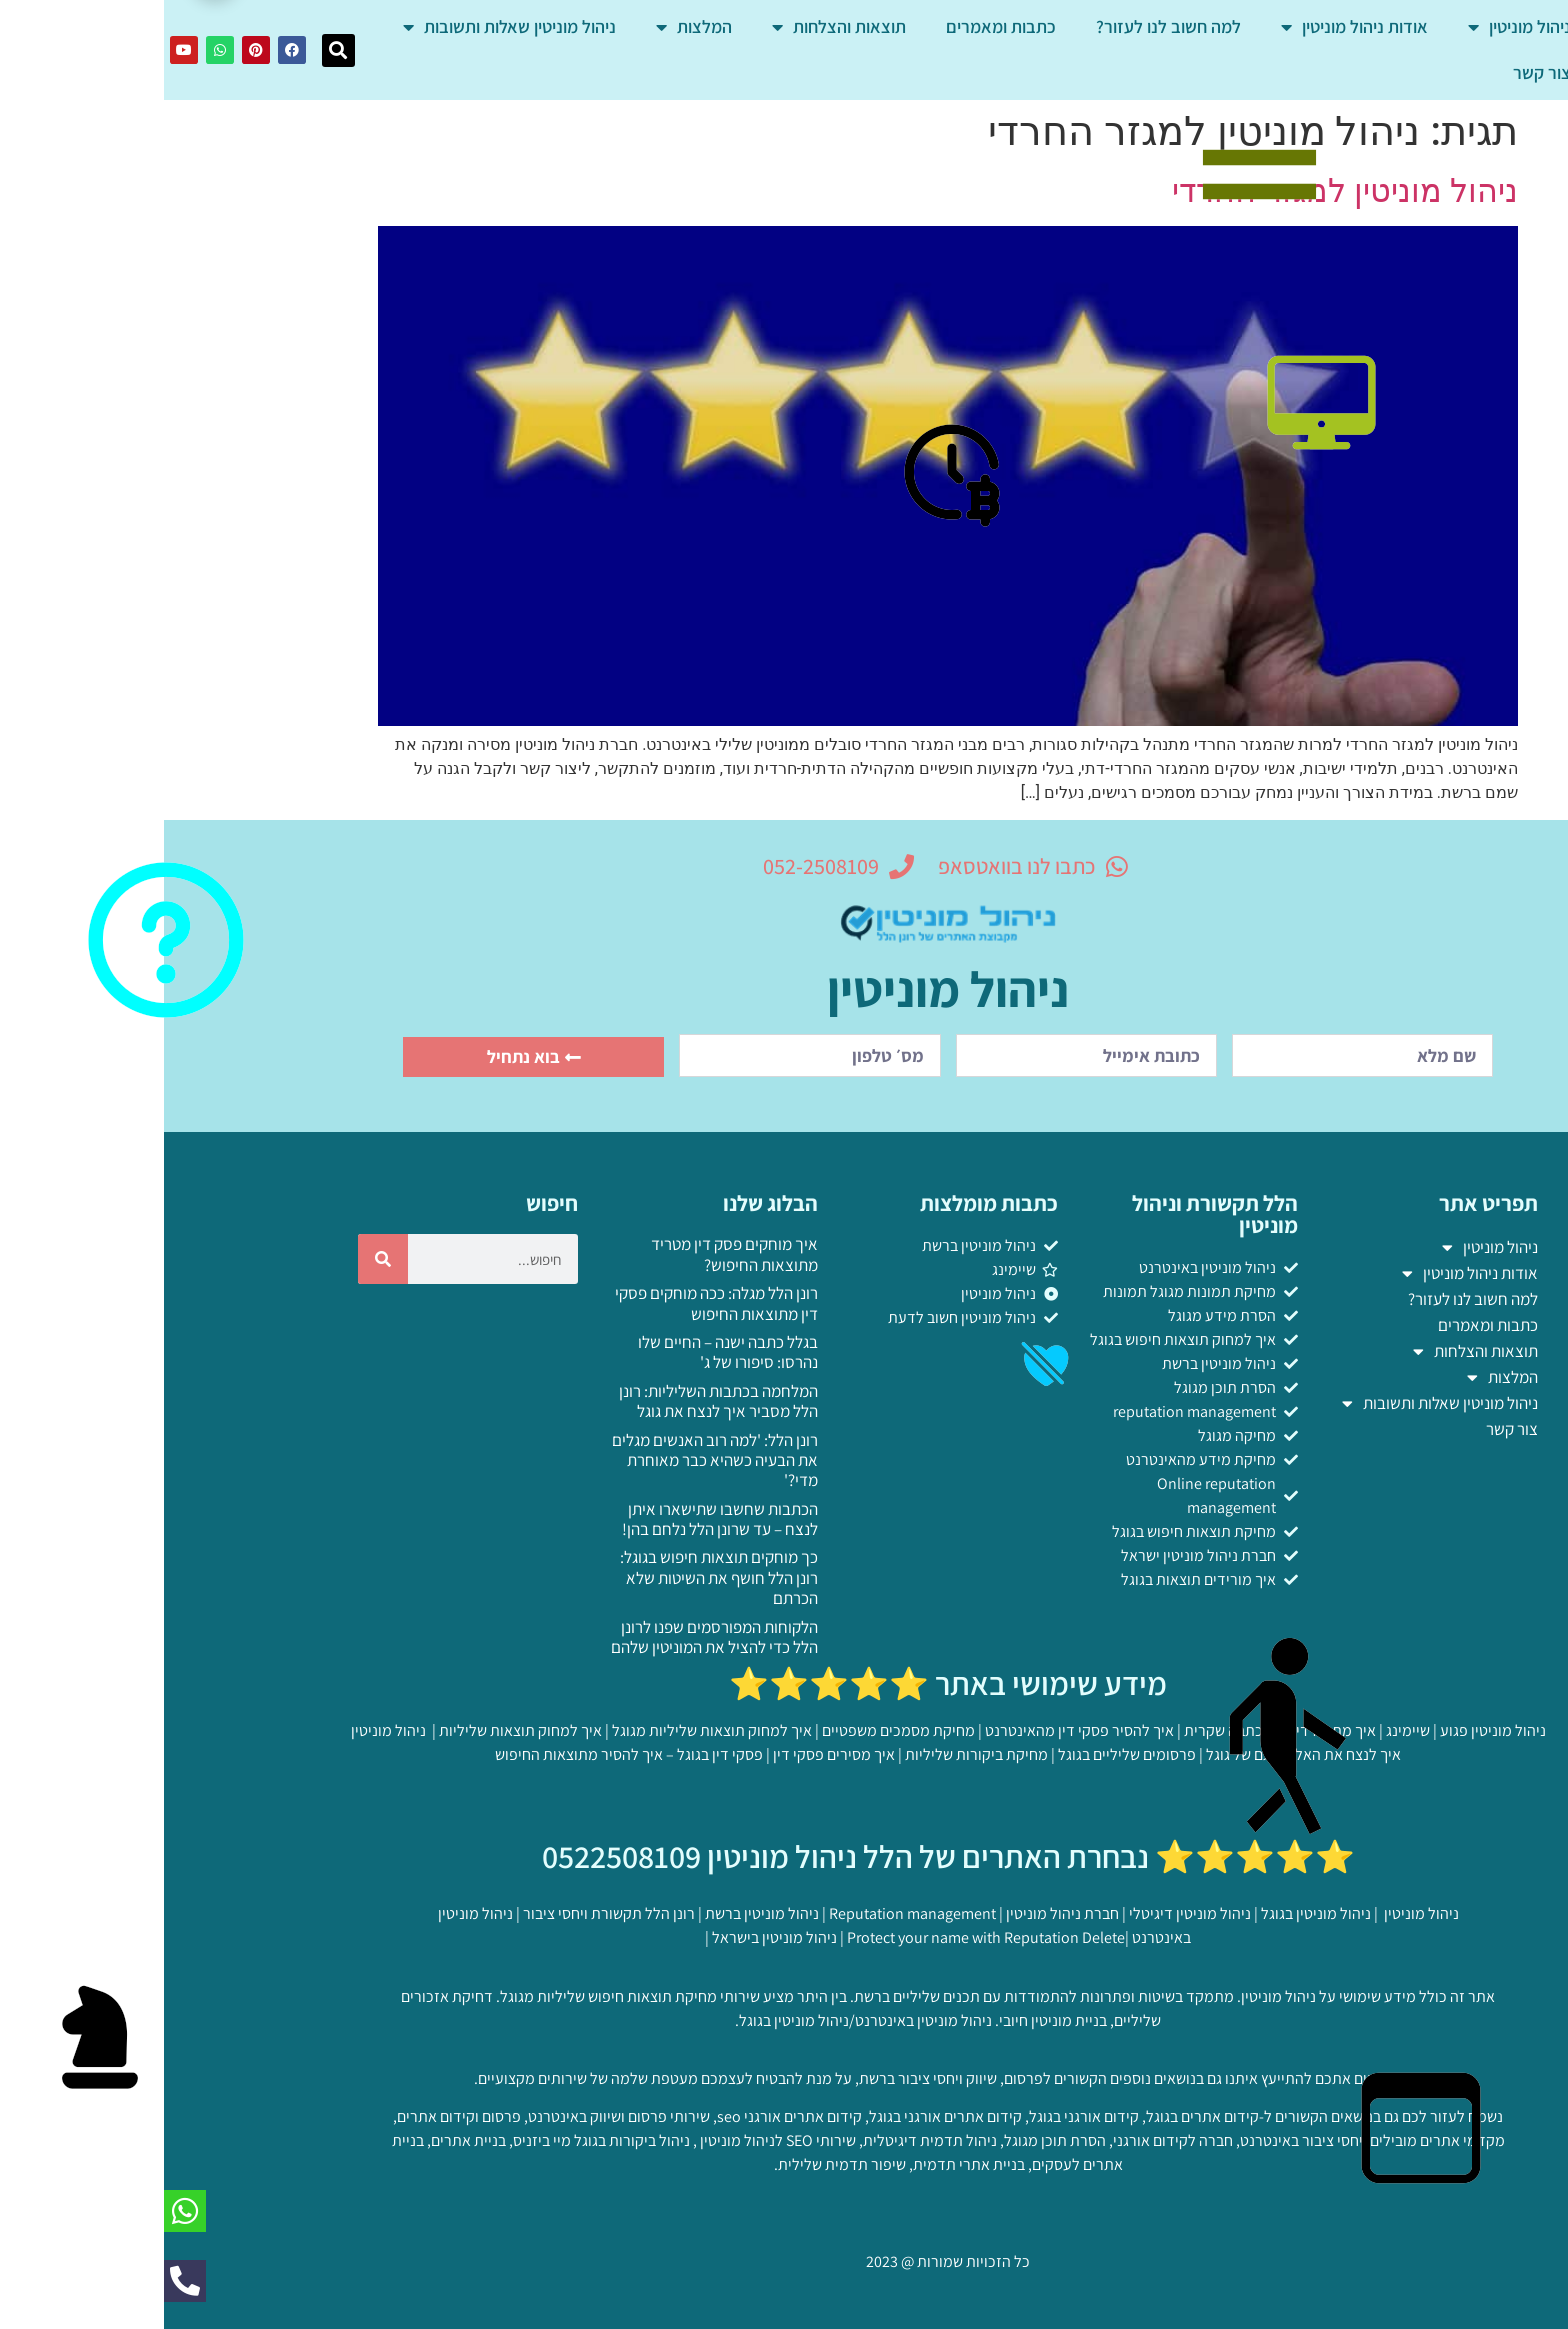 Image resolution: width=1568 pixels, height=2329 pixels. I want to click on open multiple browser windows, so click(1421, 2128).